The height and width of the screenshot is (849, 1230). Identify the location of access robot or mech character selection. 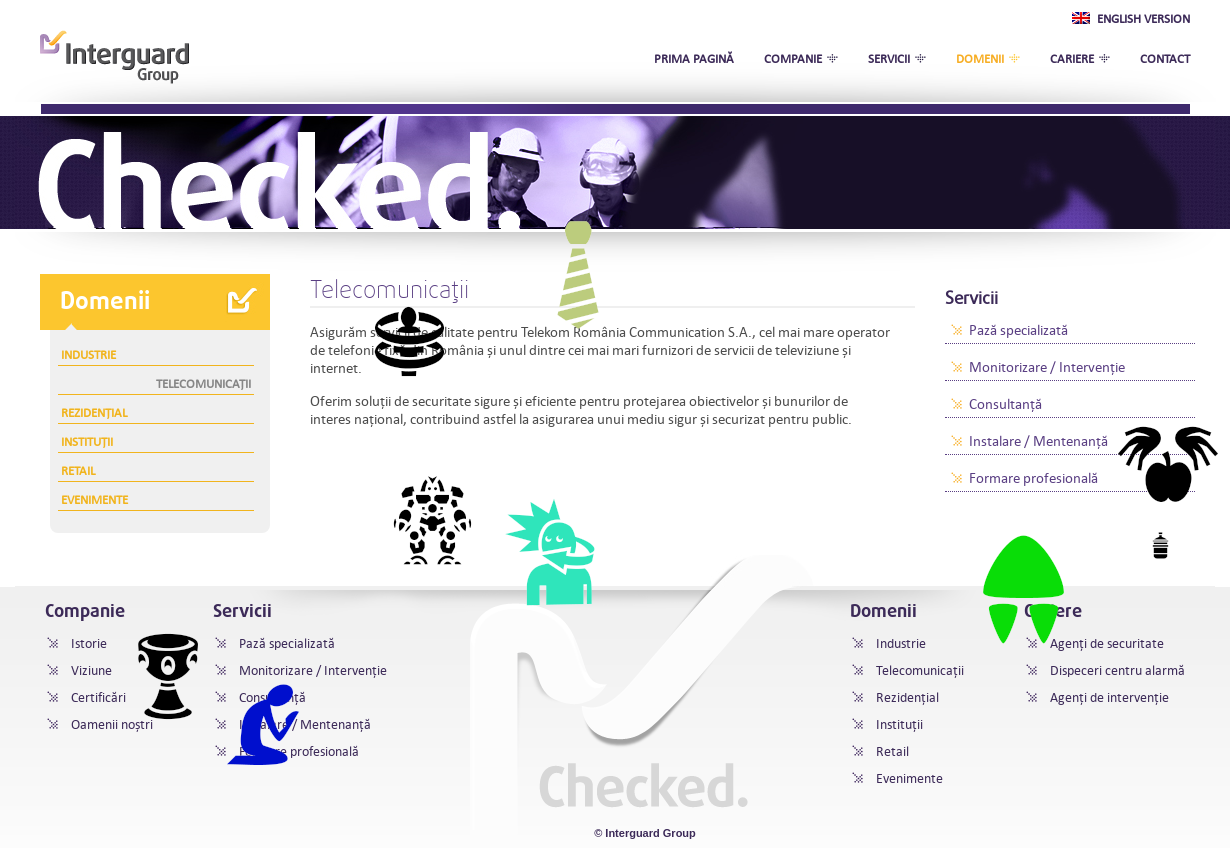
(432, 520).